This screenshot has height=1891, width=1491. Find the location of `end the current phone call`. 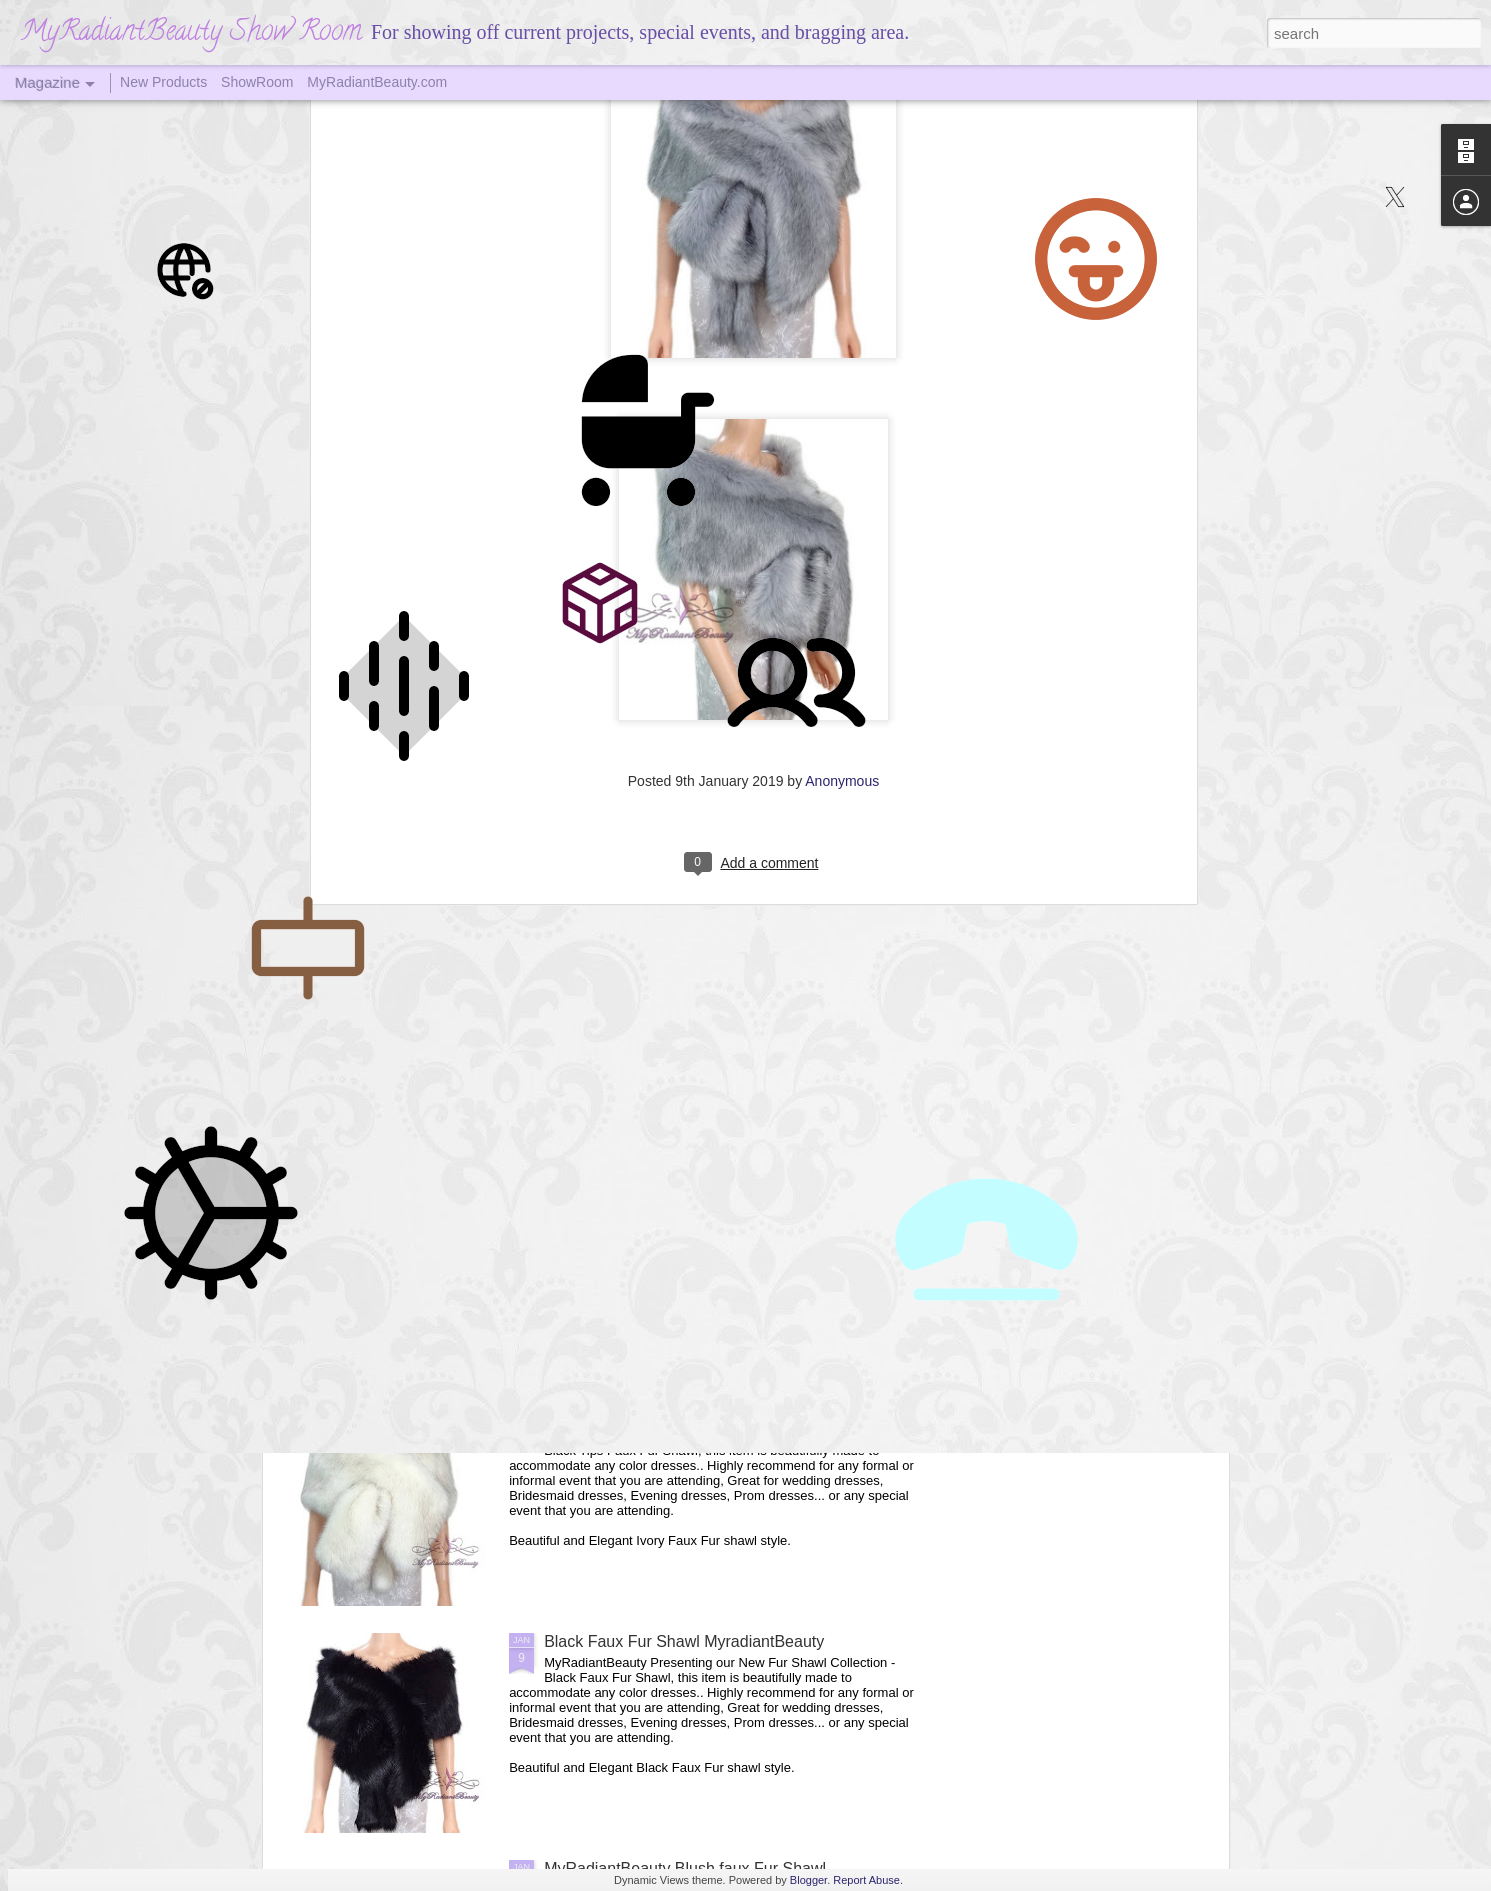

end the current phone call is located at coordinates (986, 1239).